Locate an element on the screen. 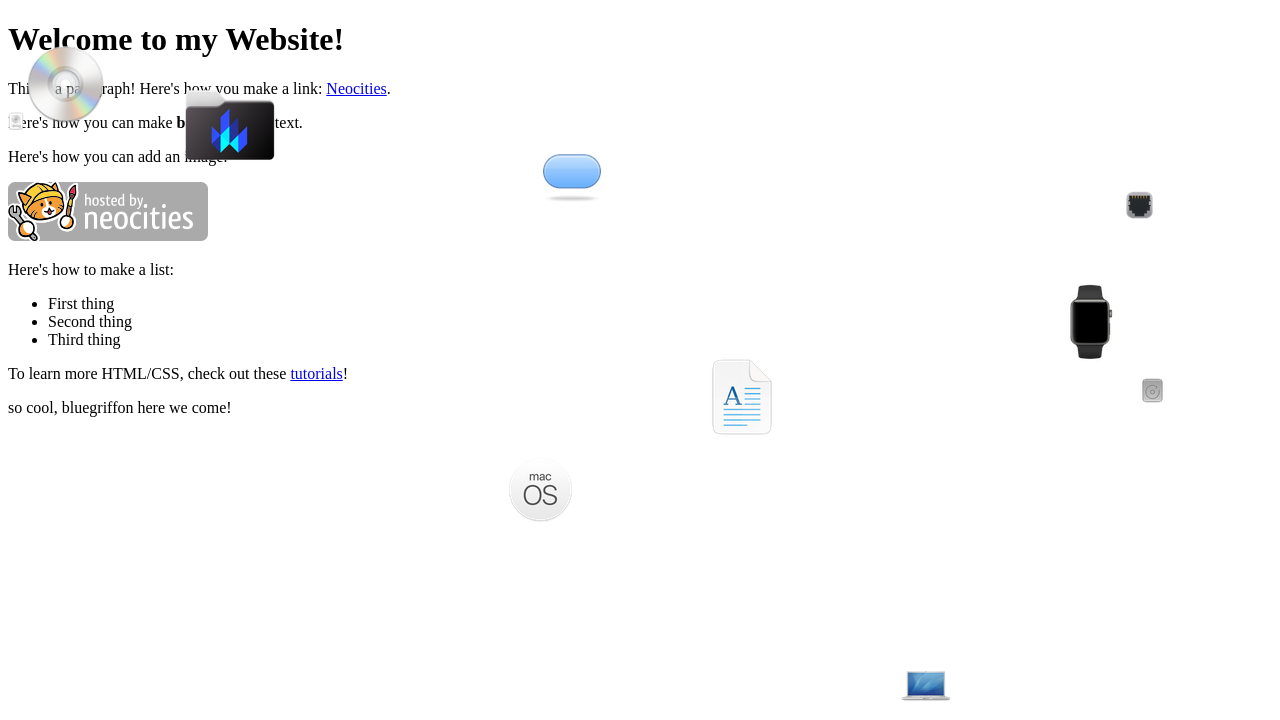 The image size is (1280, 720). folder containing lit framework or library files is located at coordinates (229, 127).